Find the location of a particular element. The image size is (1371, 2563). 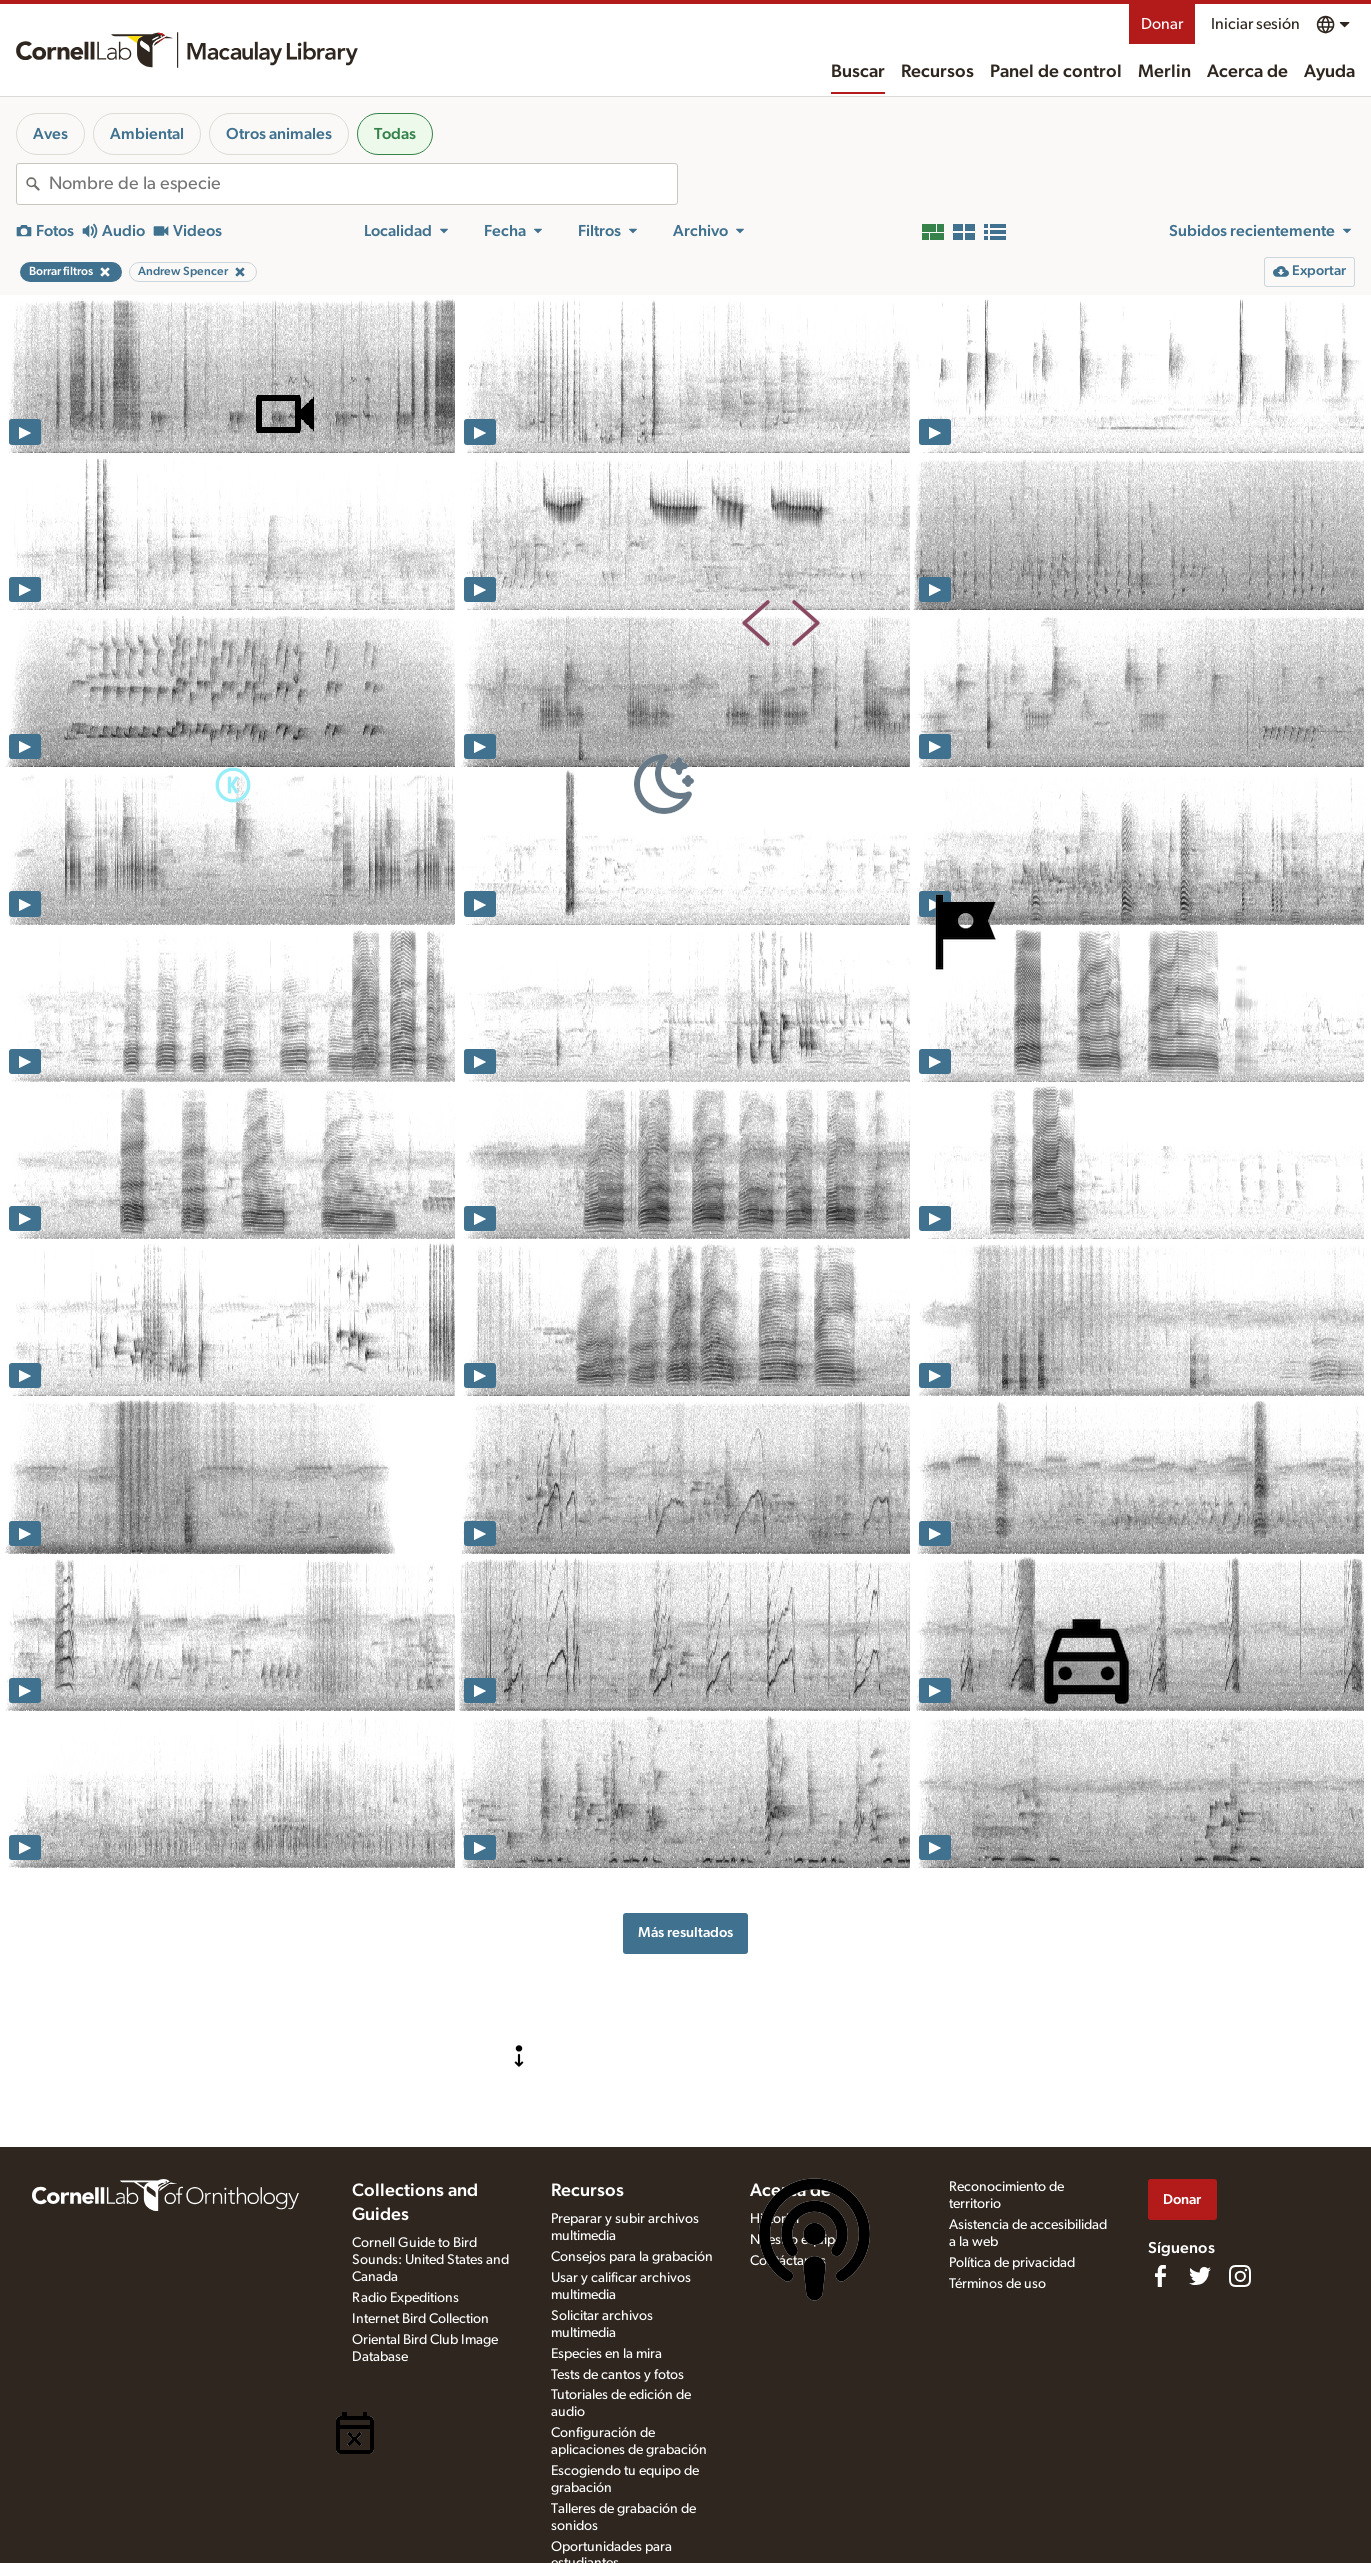

view or edit source code is located at coordinates (781, 623).